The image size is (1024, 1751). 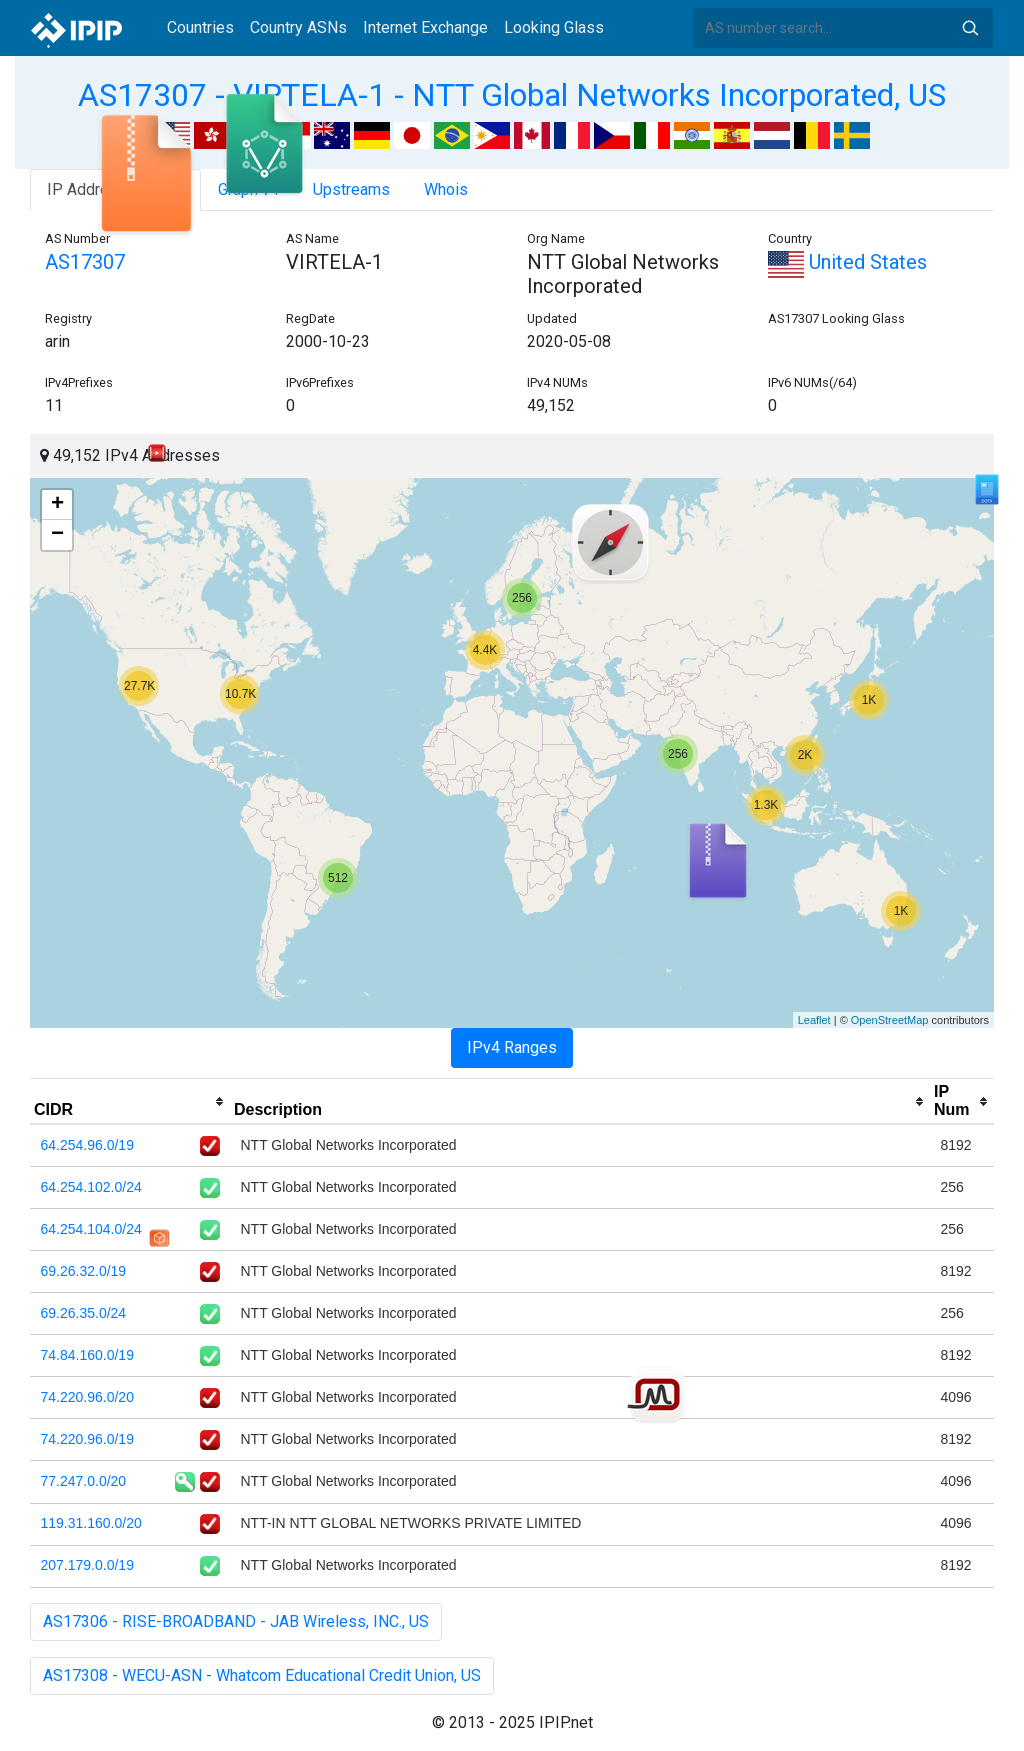 I want to click on a compressed bzdvi document file, so click(x=718, y=862).